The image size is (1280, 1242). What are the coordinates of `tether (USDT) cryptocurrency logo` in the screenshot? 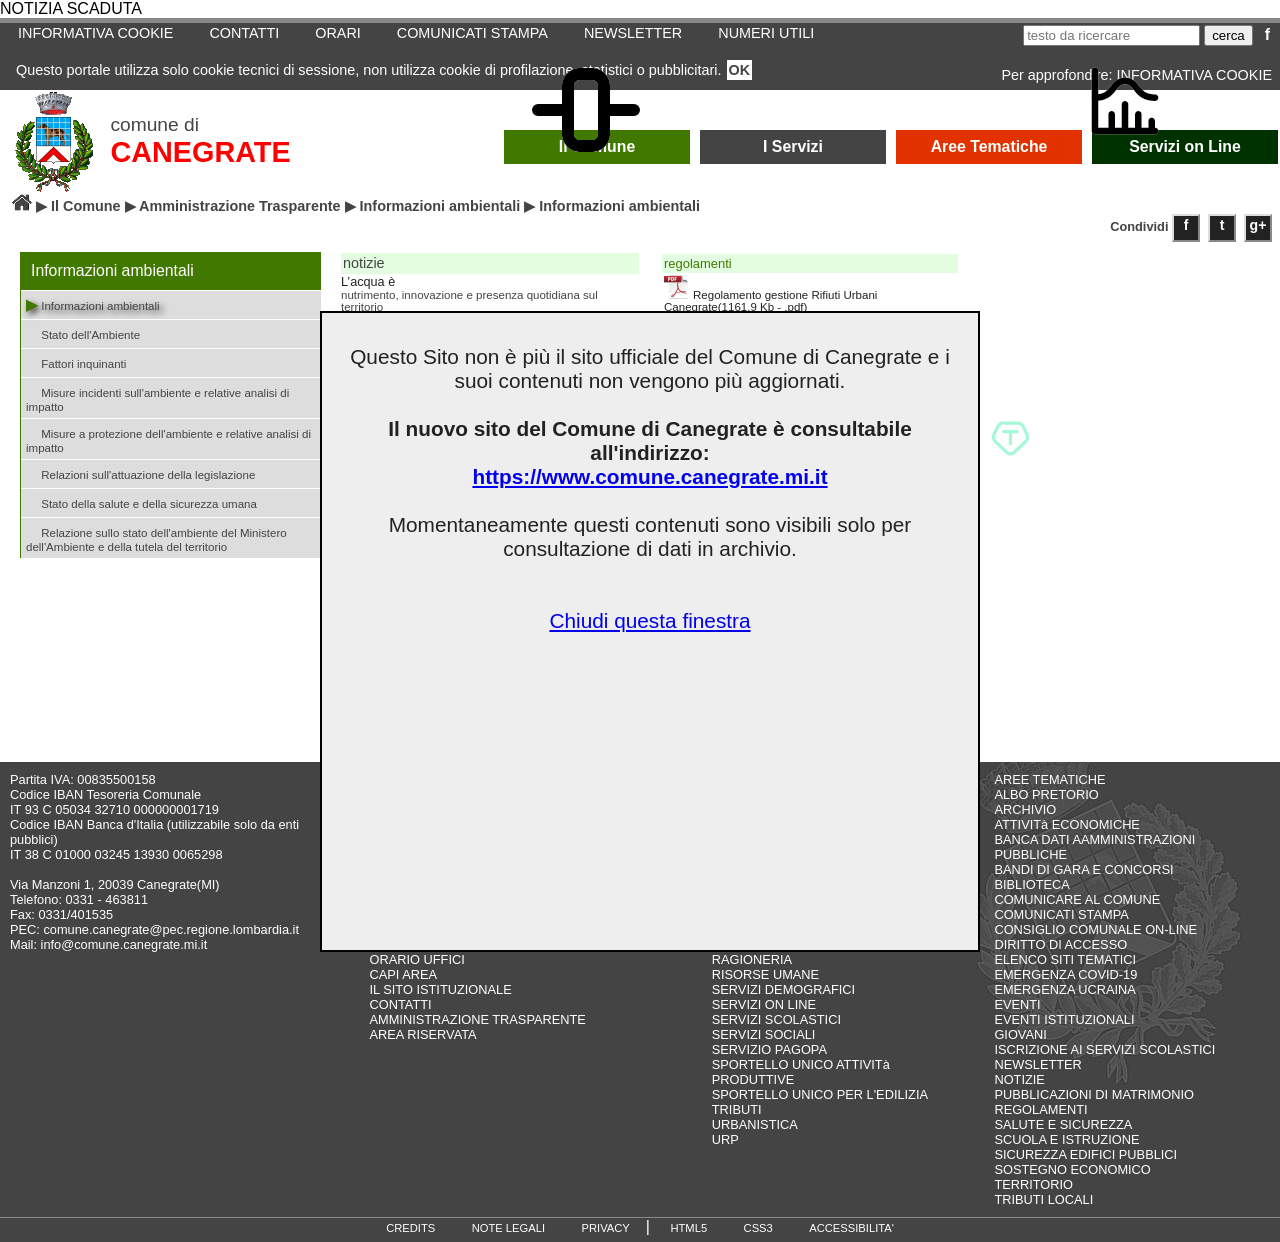 It's located at (1010, 438).